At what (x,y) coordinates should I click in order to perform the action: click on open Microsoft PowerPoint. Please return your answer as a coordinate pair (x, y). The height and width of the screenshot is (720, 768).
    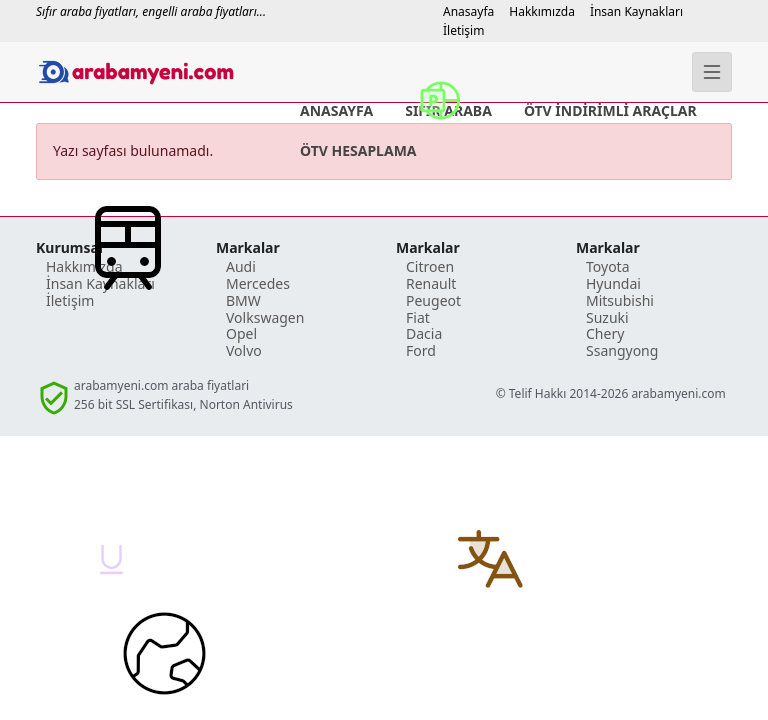
    Looking at the image, I should click on (439, 100).